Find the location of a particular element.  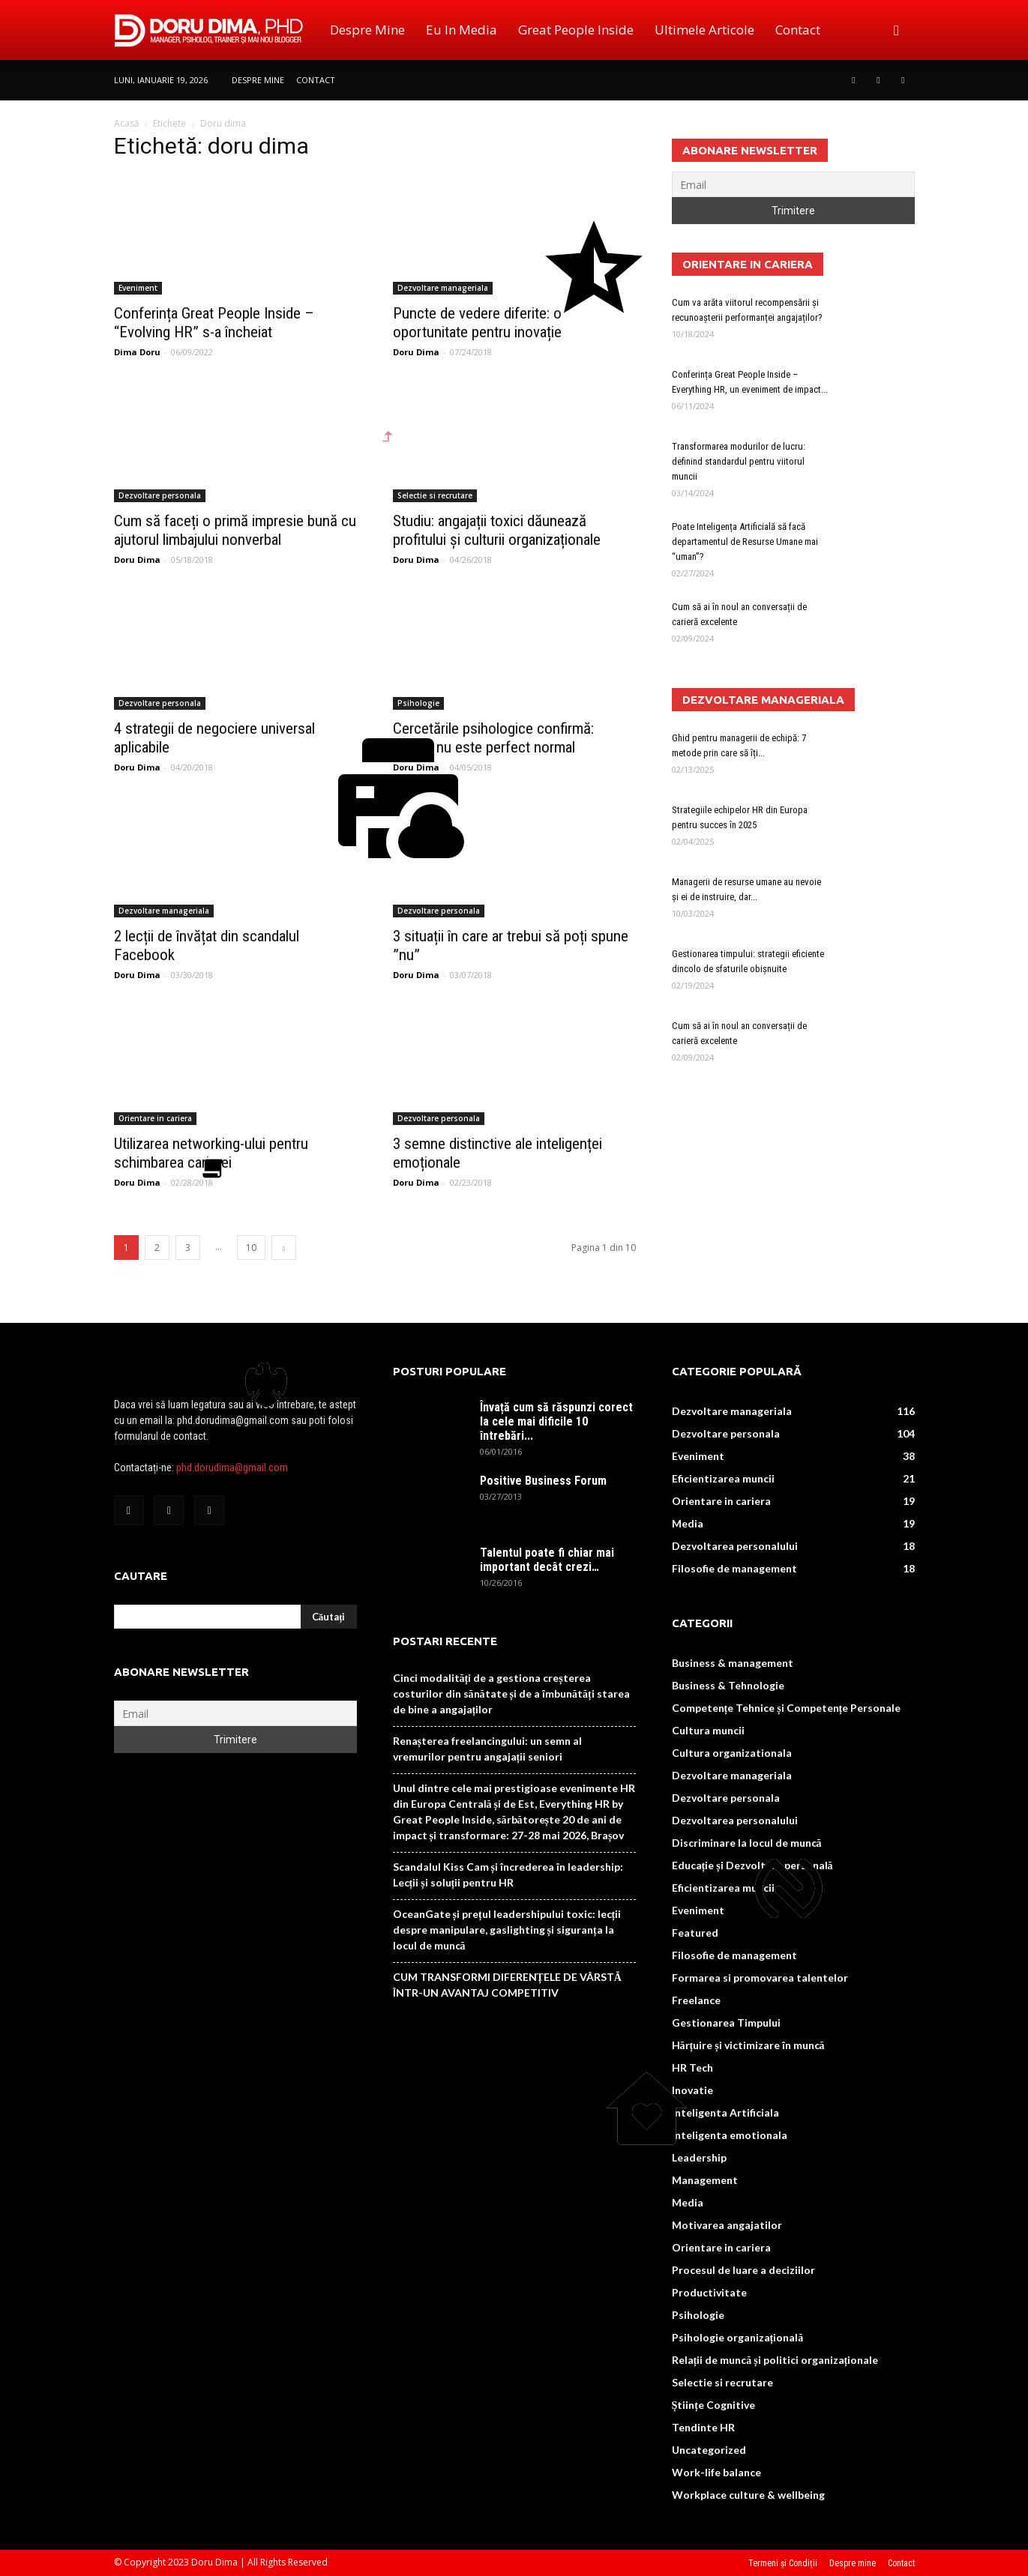

print to a cloud-connected printer is located at coordinates (398, 798).